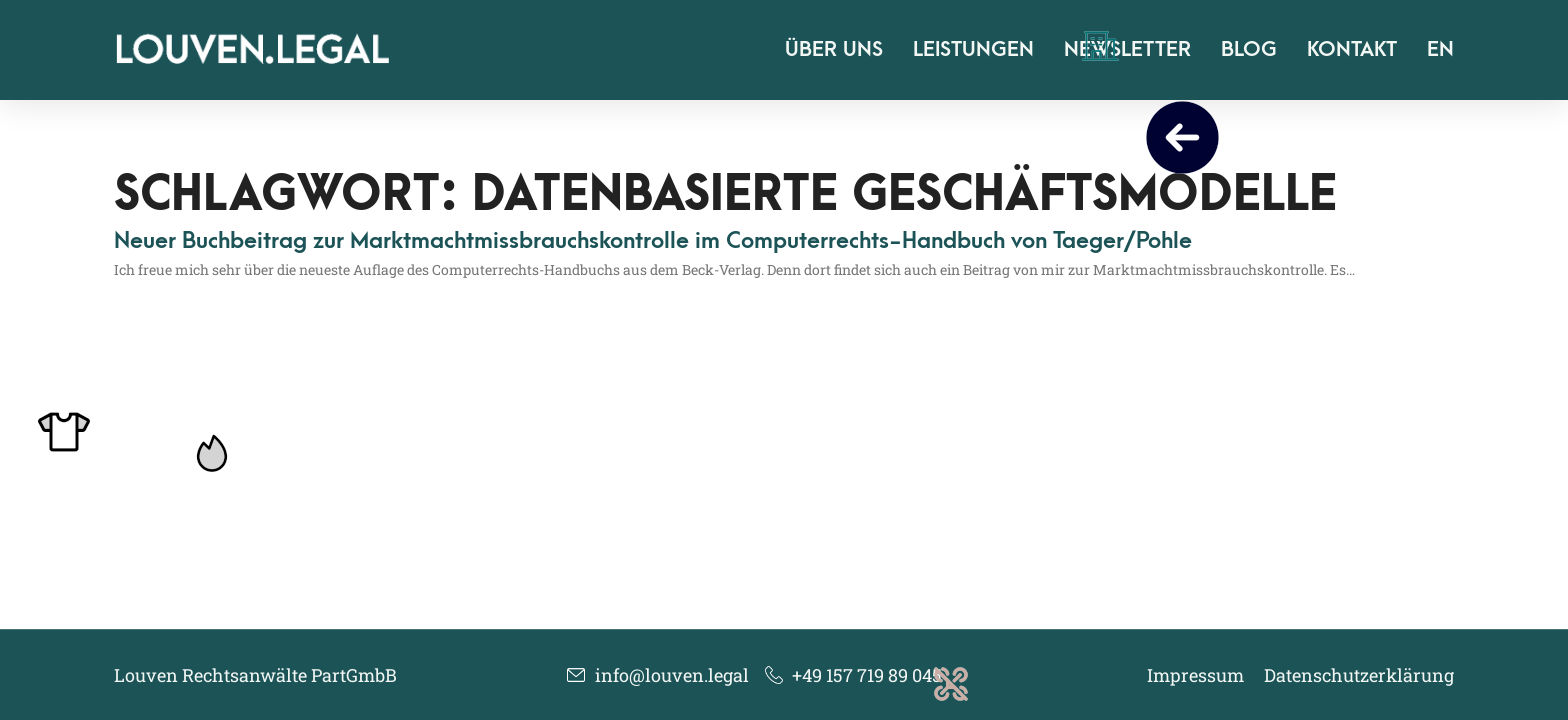 The image size is (1568, 720). Describe the element at coordinates (951, 684) in the screenshot. I see `drone connectivity disabled` at that location.